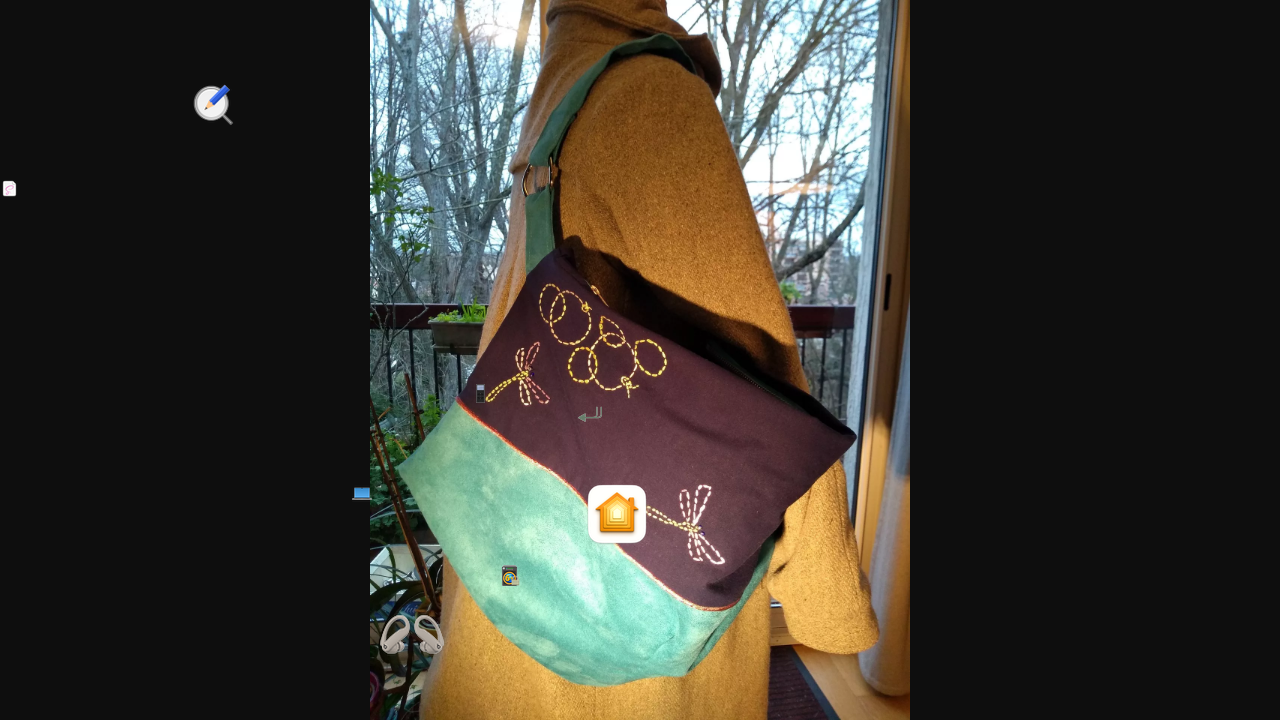 Image resolution: width=1280 pixels, height=720 pixels. I want to click on connect to wireless earbuds, so click(412, 637).